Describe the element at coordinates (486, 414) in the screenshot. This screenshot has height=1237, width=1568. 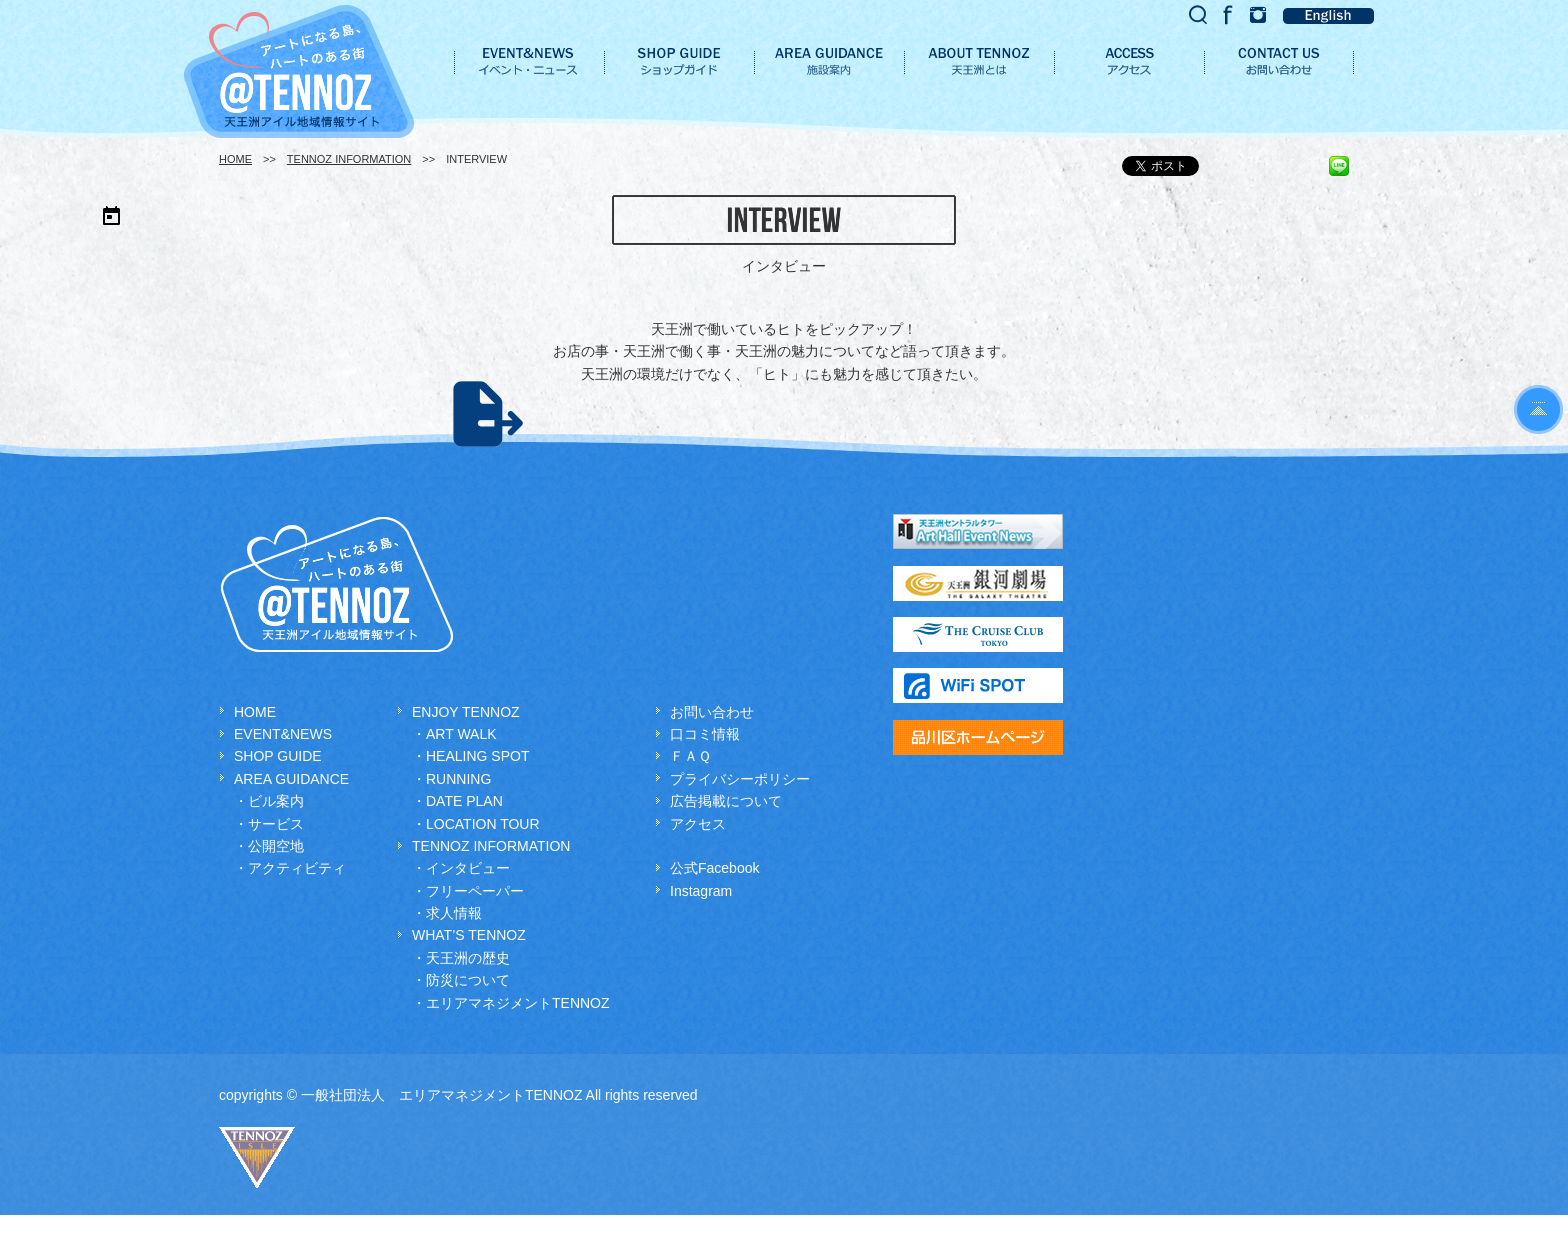
I see `export file or document` at that location.